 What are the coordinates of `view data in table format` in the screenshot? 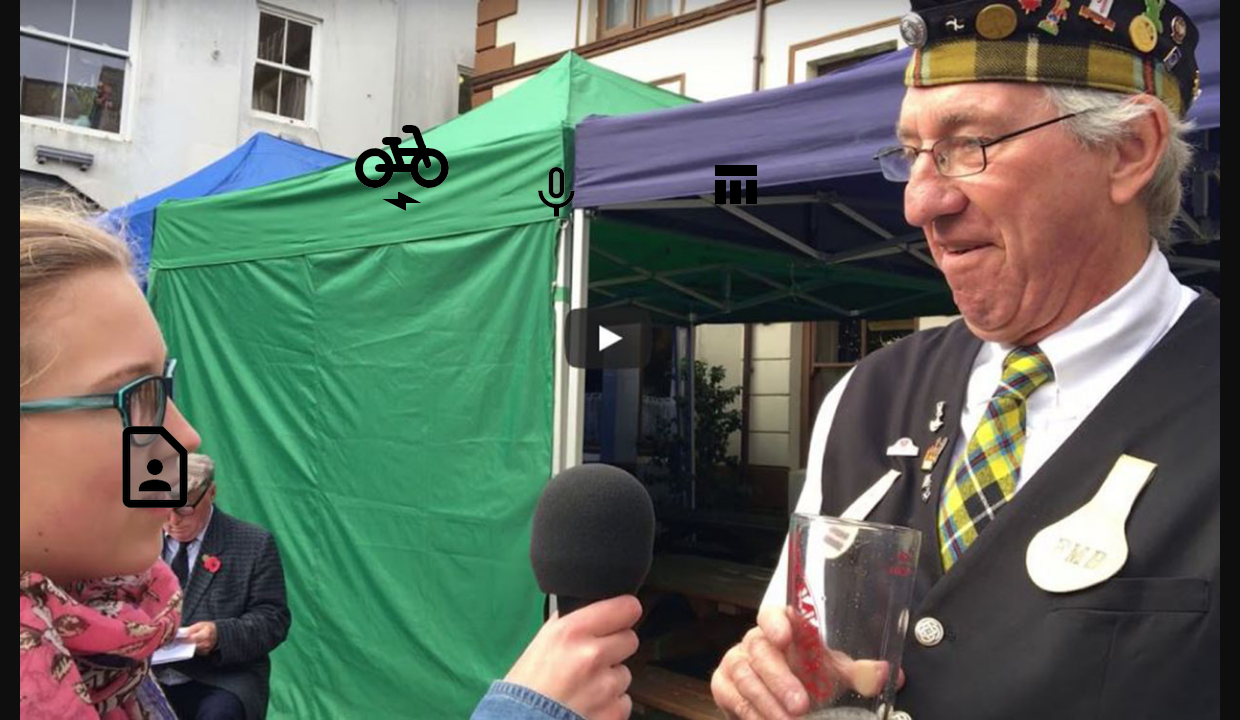 It's located at (734, 184).